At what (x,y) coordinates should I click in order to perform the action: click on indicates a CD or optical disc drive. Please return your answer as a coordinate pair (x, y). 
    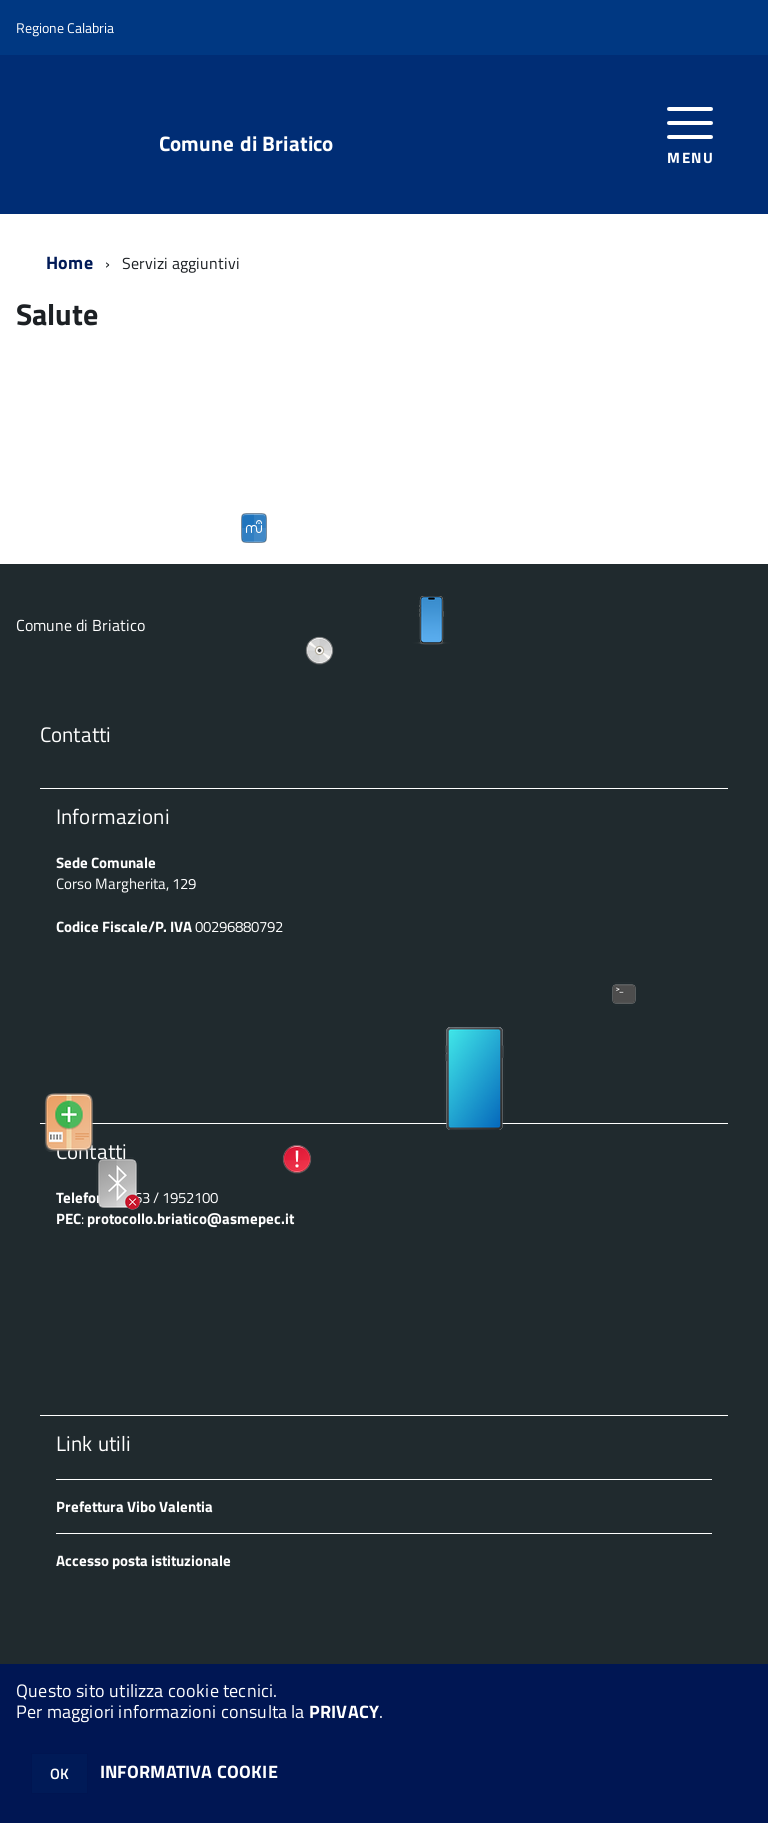
    Looking at the image, I should click on (319, 650).